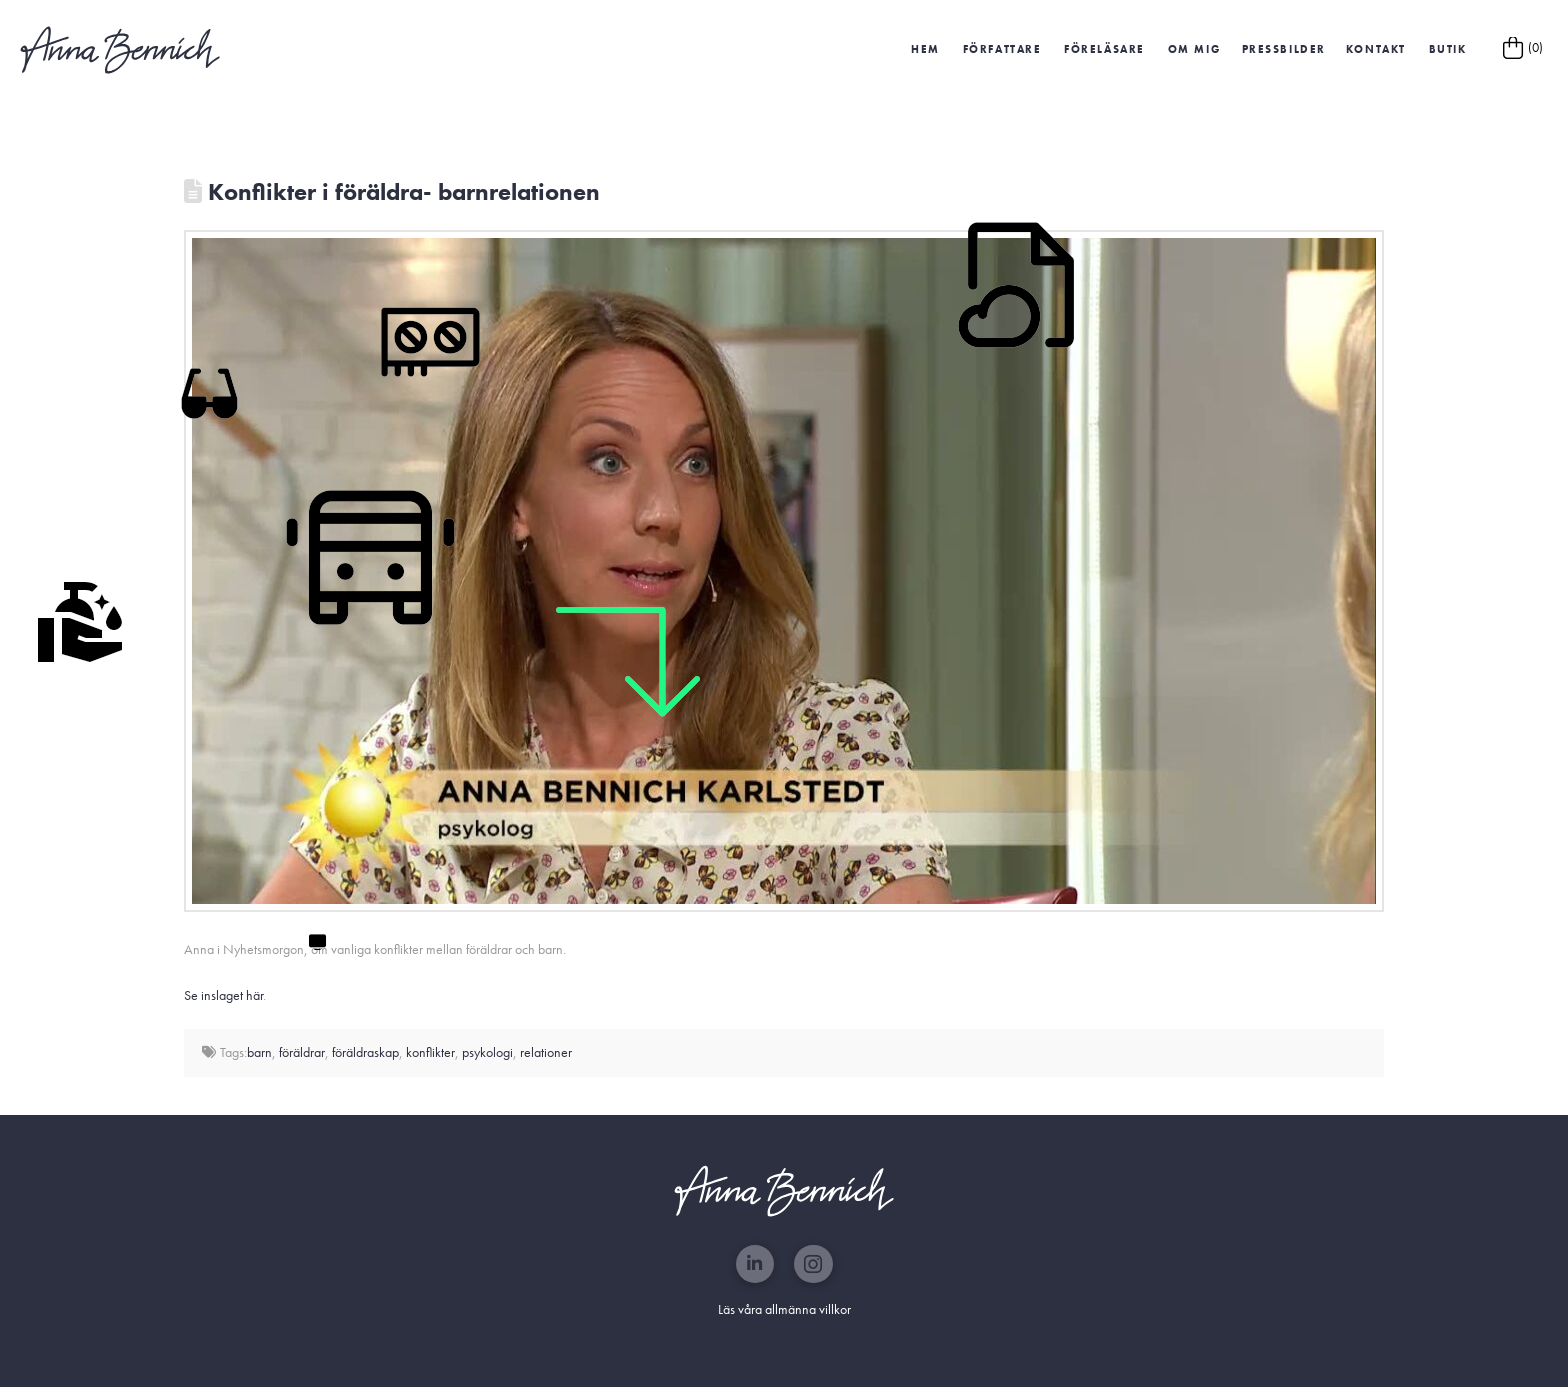 The width and height of the screenshot is (1568, 1387). What do you see at coordinates (628, 656) in the screenshot?
I see `move content right then down` at bounding box center [628, 656].